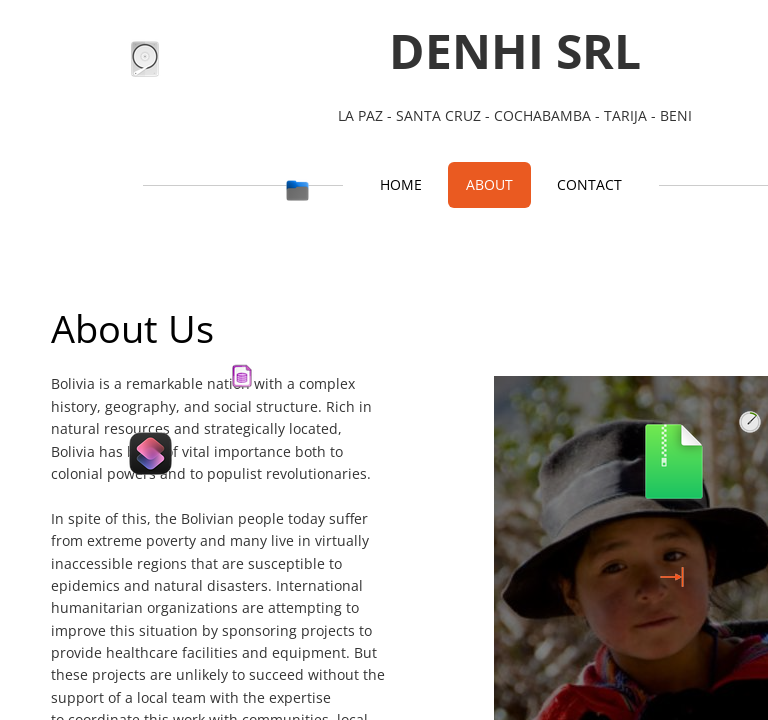 The height and width of the screenshot is (720, 768). Describe the element at coordinates (674, 463) in the screenshot. I see `compressed archive file (.arc format)` at that location.